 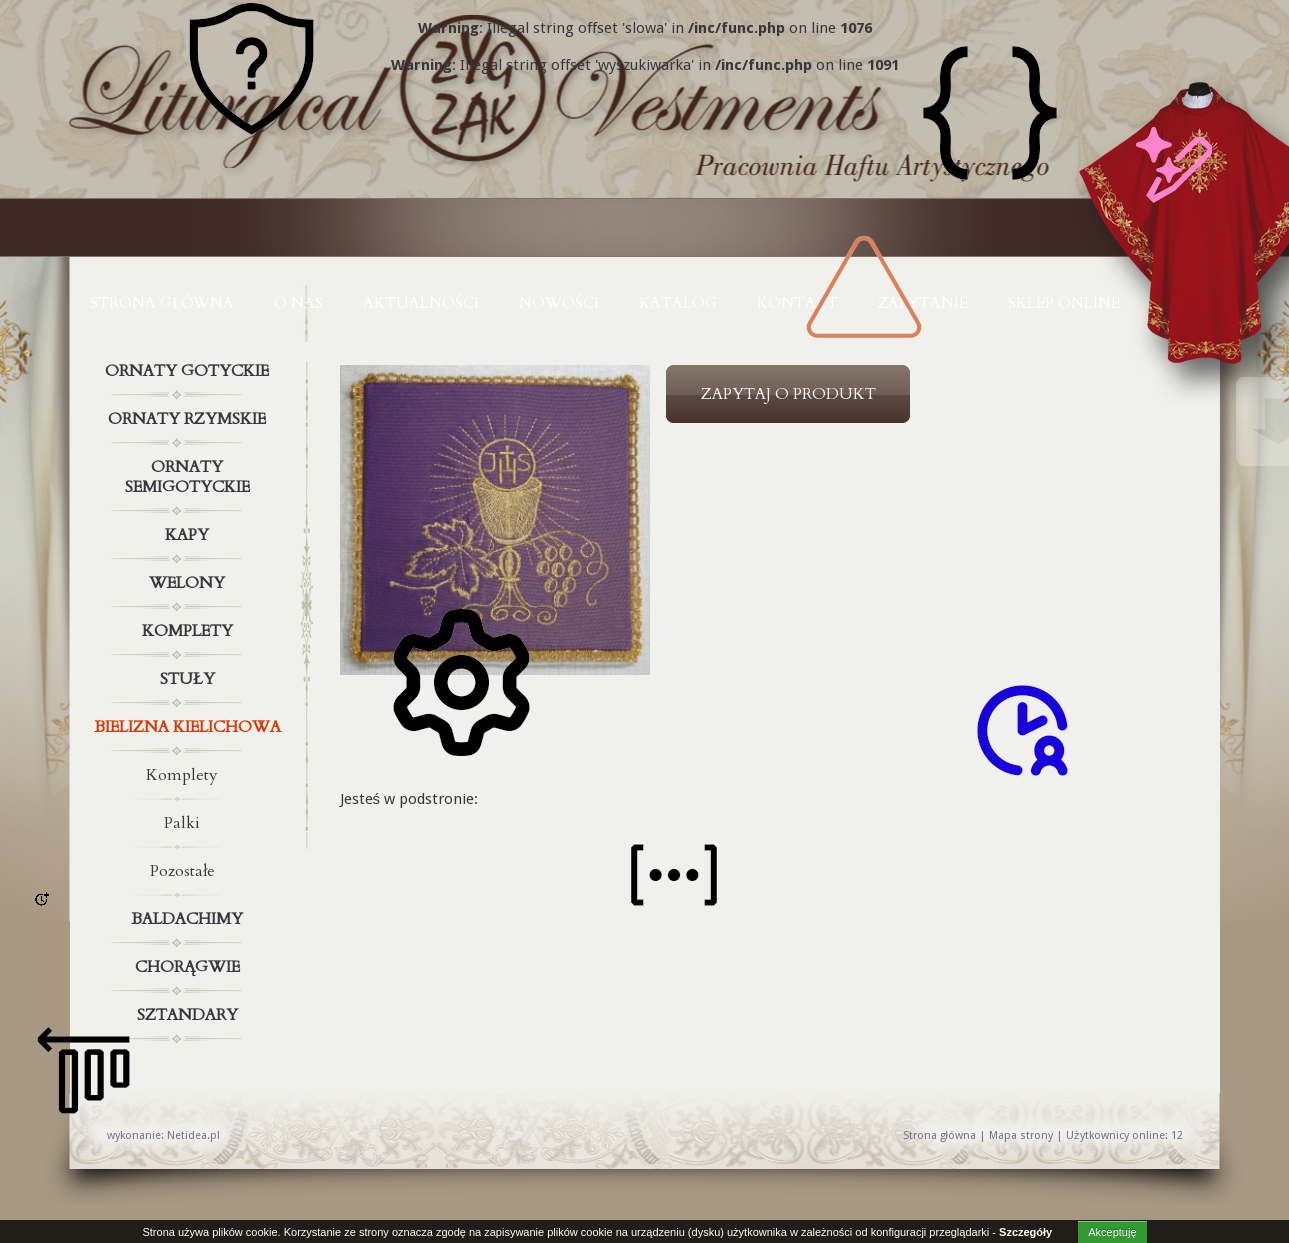 I want to click on add more time to a timer or deadline, so click(x=42, y=899).